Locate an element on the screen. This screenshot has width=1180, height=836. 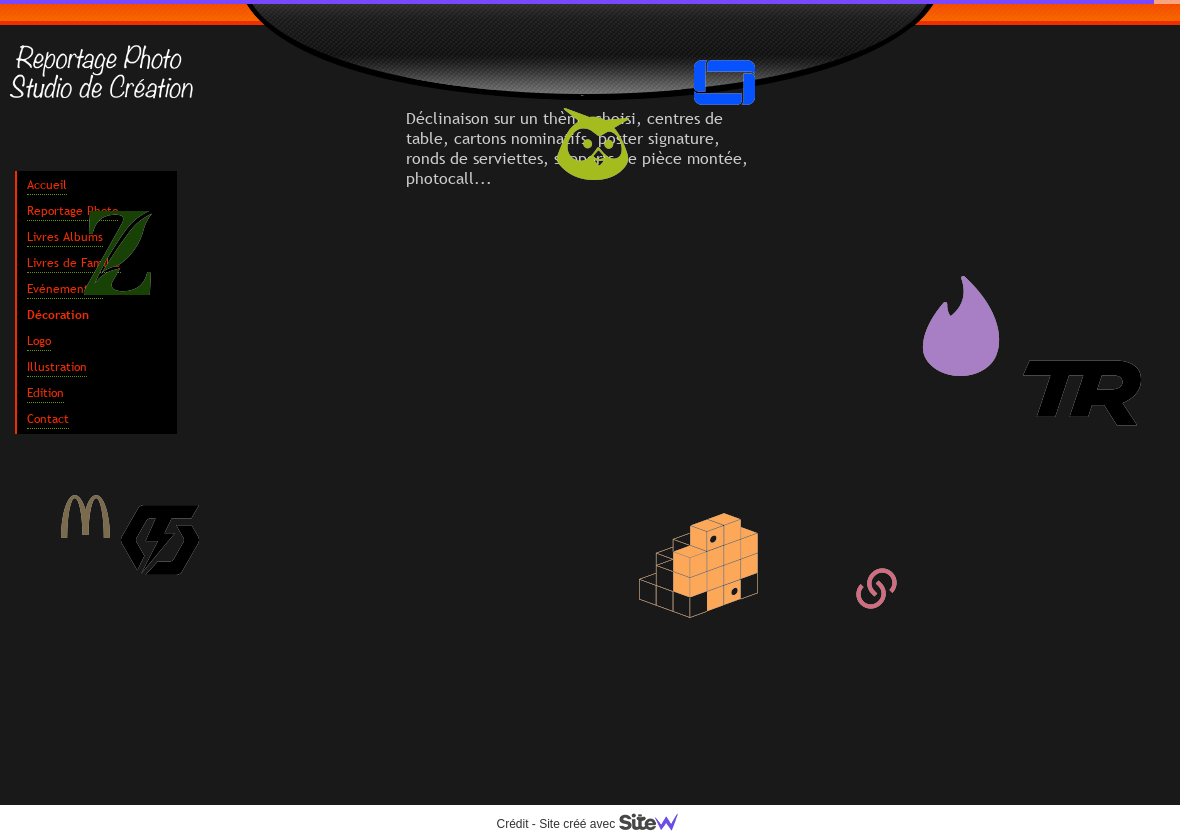
open the McDonald's app is located at coordinates (85, 516).